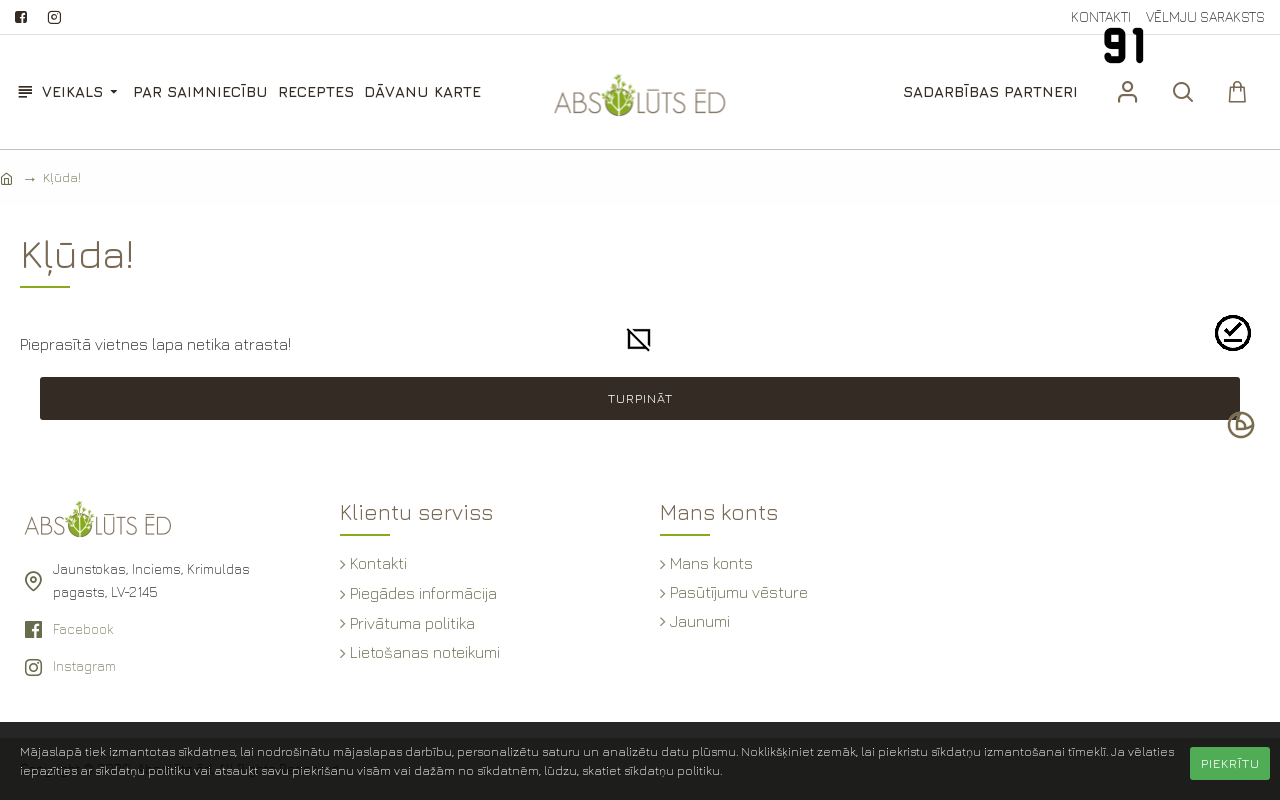 The image size is (1280, 800). What do you see at coordinates (1233, 333) in the screenshot?
I see `indicates content is available offline` at bounding box center [1233, 333].